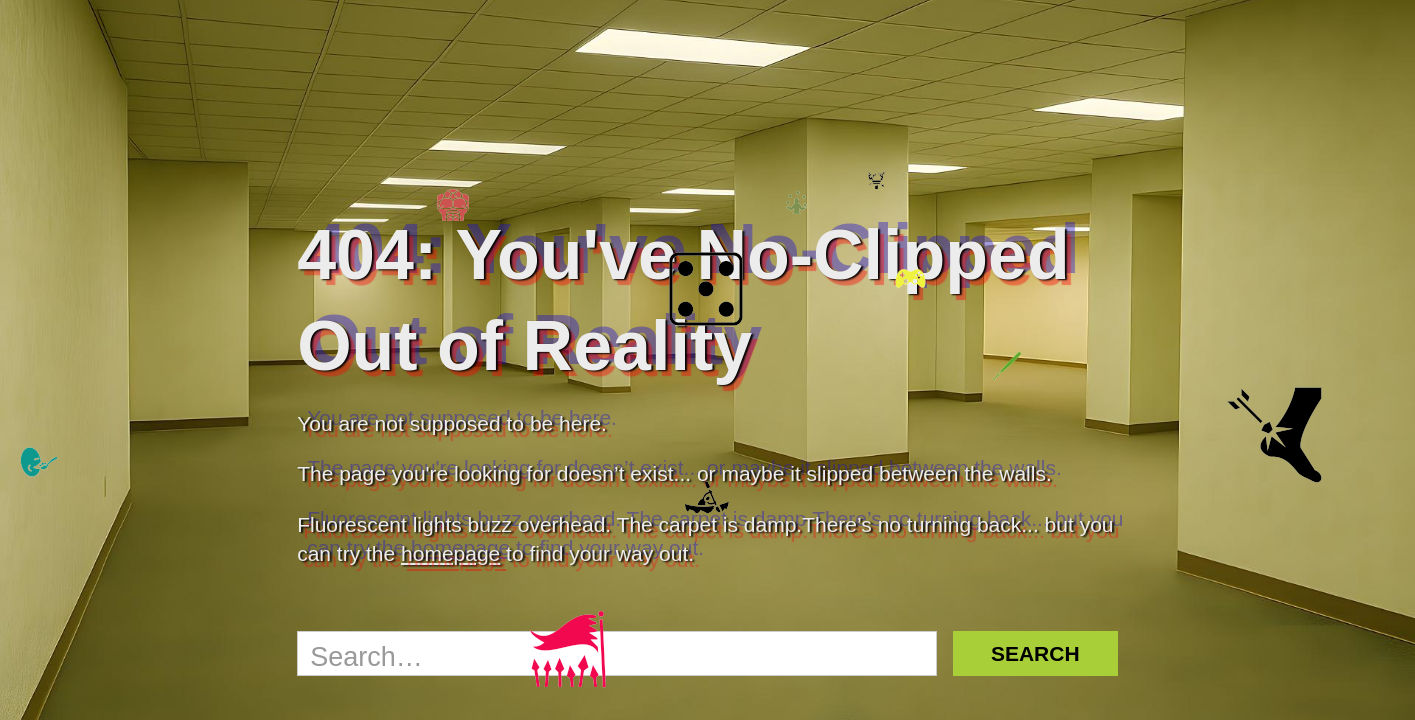  I want to click on access baseball or batting-related content, so click(1006, 366).